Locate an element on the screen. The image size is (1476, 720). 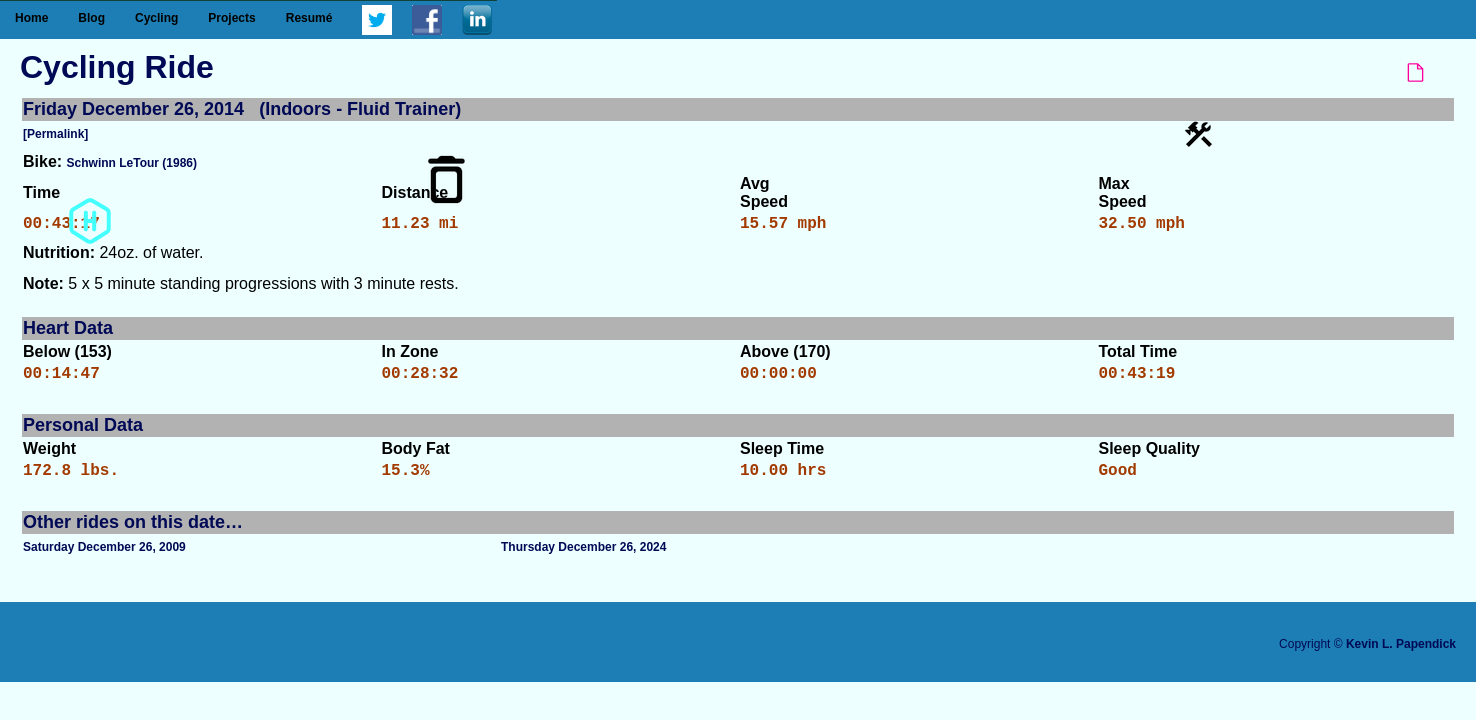
access settings or tools is located at coordinates (1198, 134).